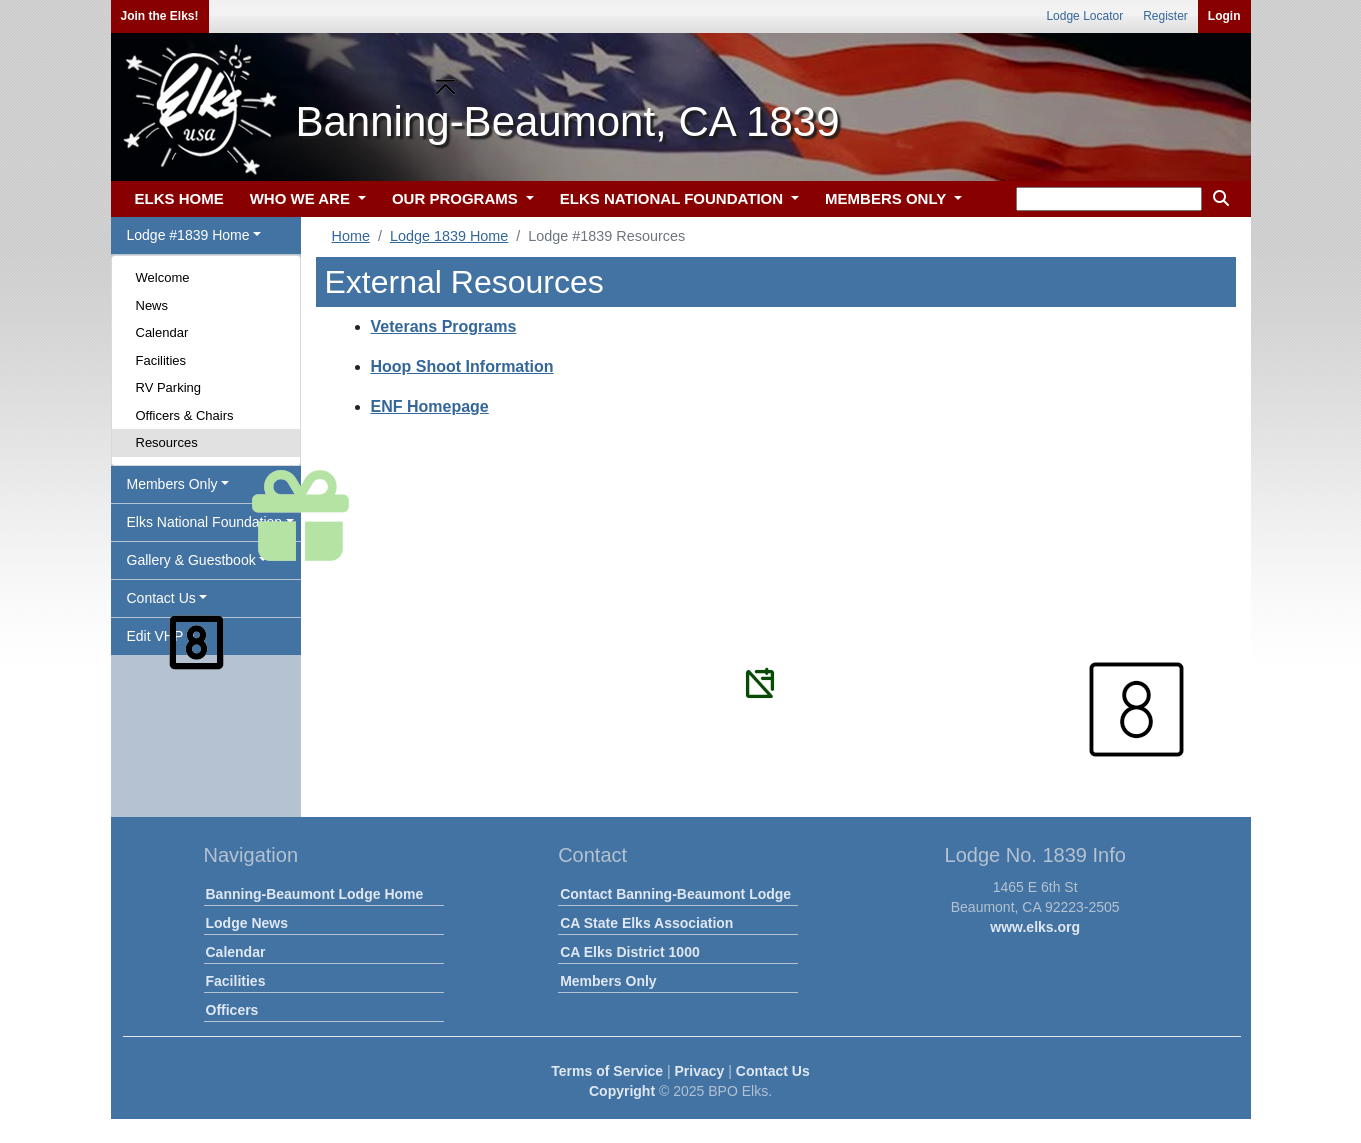 This screenshot has width=1361, height=1143. I want to click on view or redeem a gift, so click(300, 518).